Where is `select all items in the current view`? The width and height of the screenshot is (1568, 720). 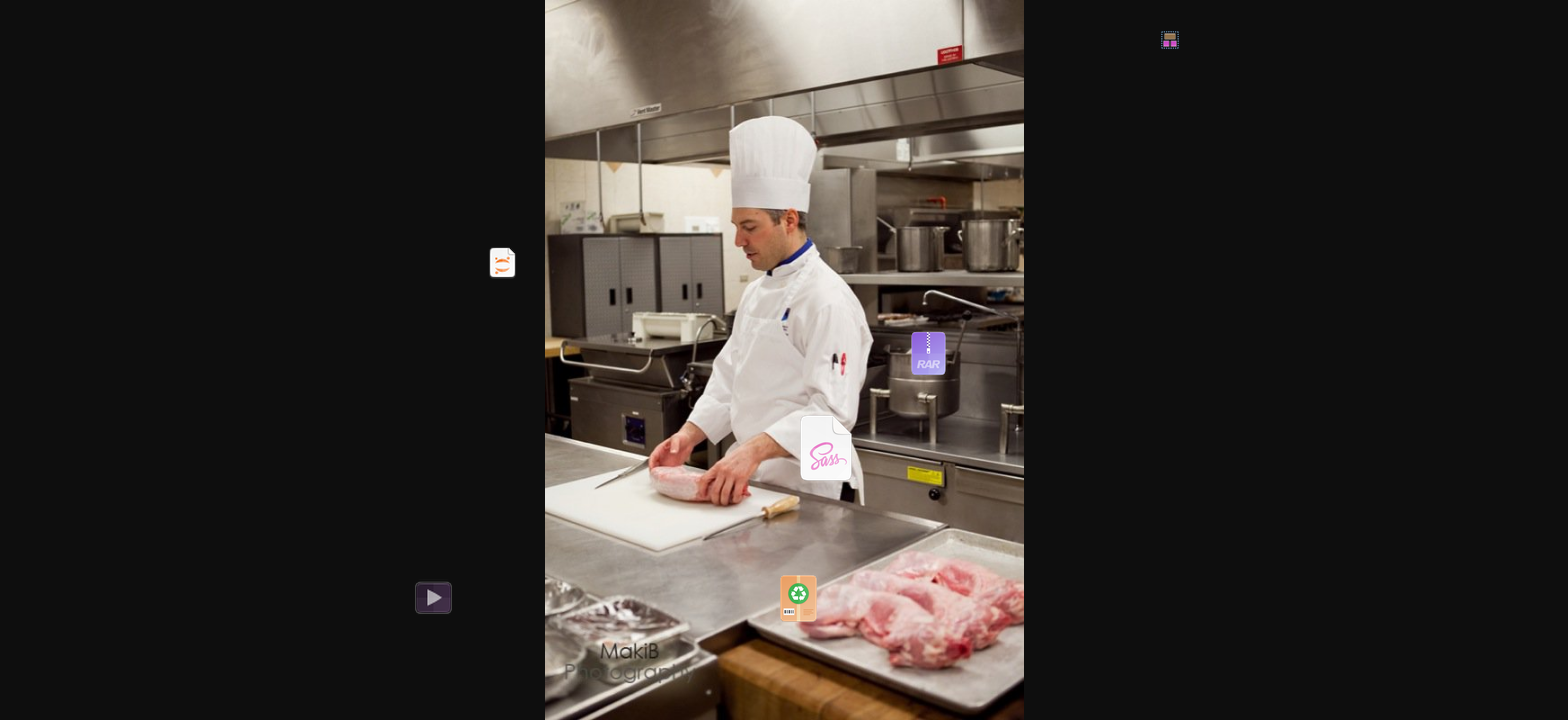
select all items in the current view is located at coordinates (1170, 40).